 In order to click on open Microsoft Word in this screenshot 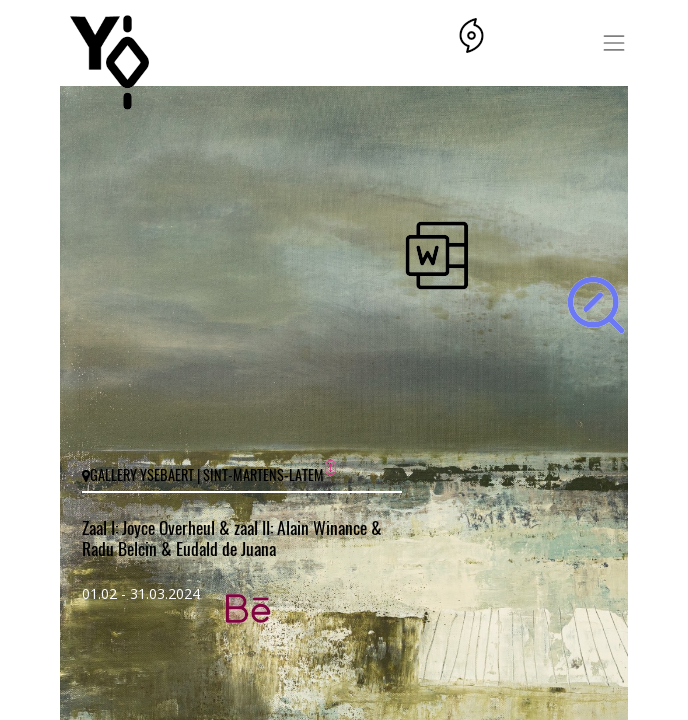, I will do `click(439, 255)`.